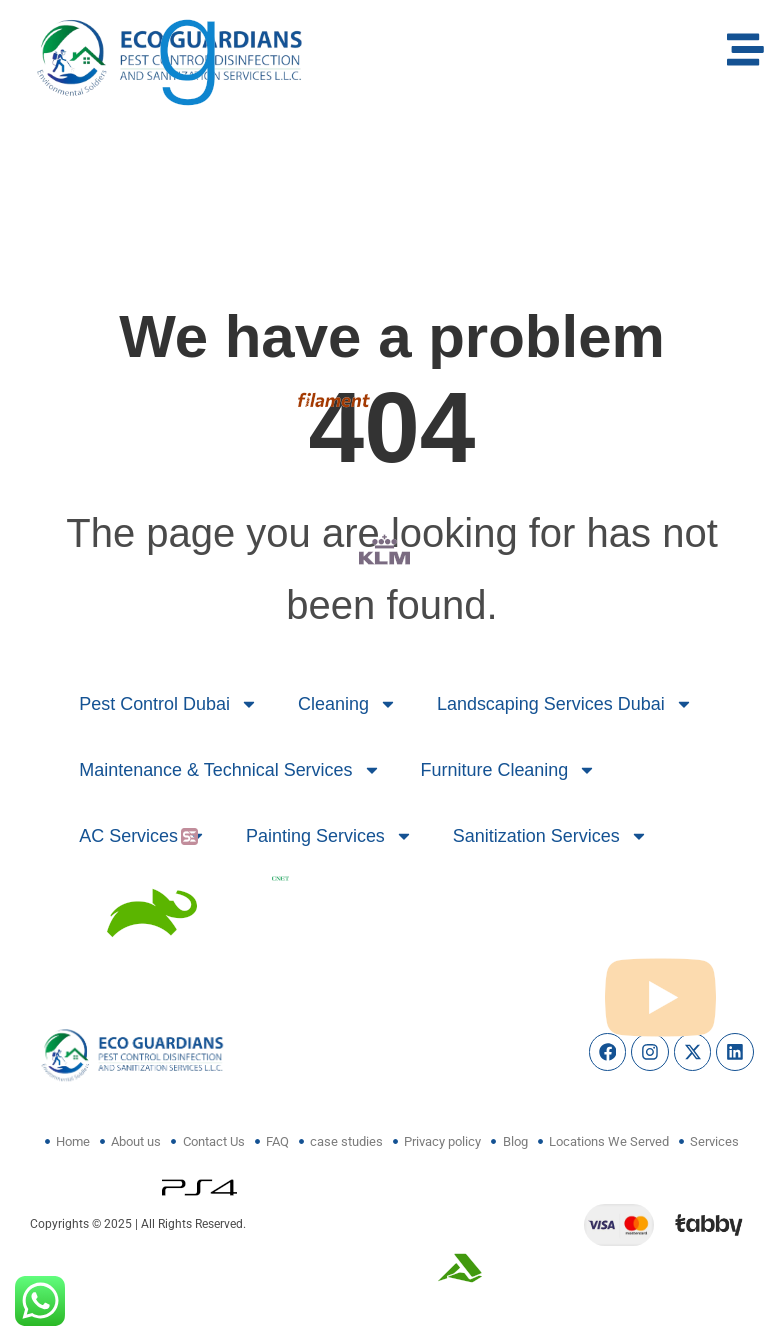 Image resolution: width=784 pixels, height=1341 pixels. What do you see at coordinates (199, 1187) in the screenshot?
I see `PlayStation 4 brand logo` at bounding box center [199, 1187].